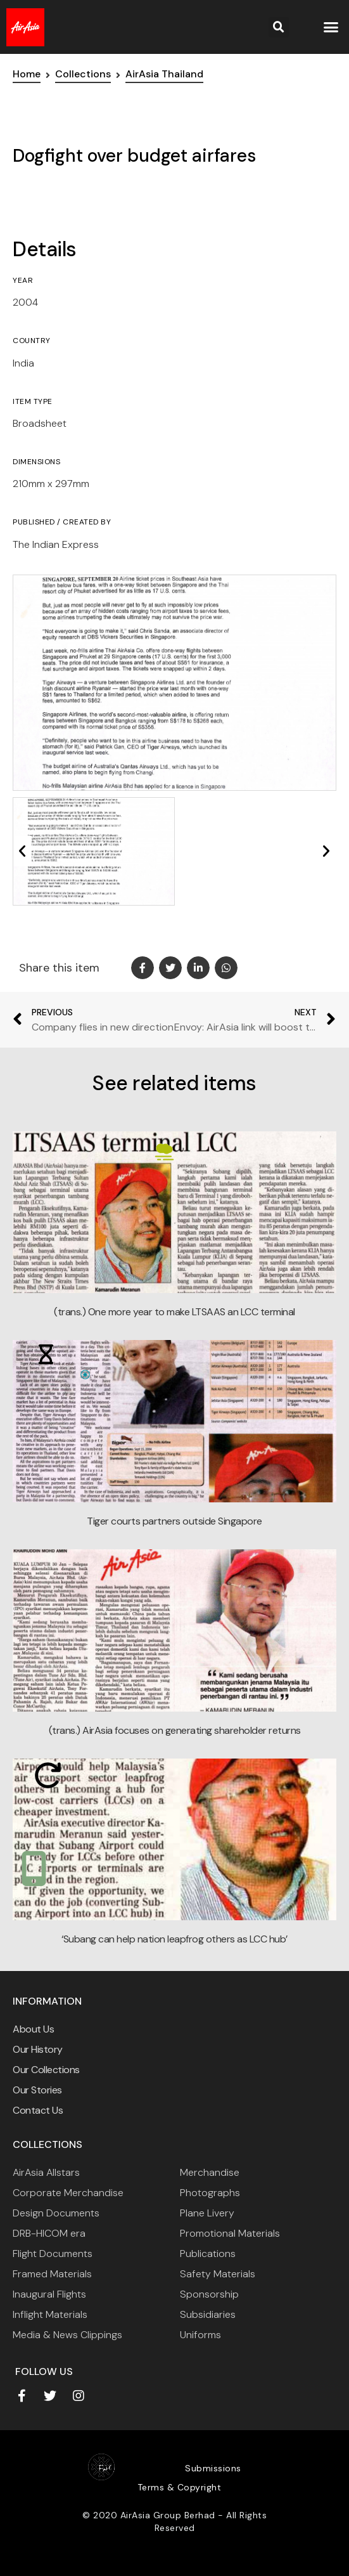  Describe the element at coordinates (46, 1354) in the screenshot. I see `indicates a loading or waiting state` at that location.